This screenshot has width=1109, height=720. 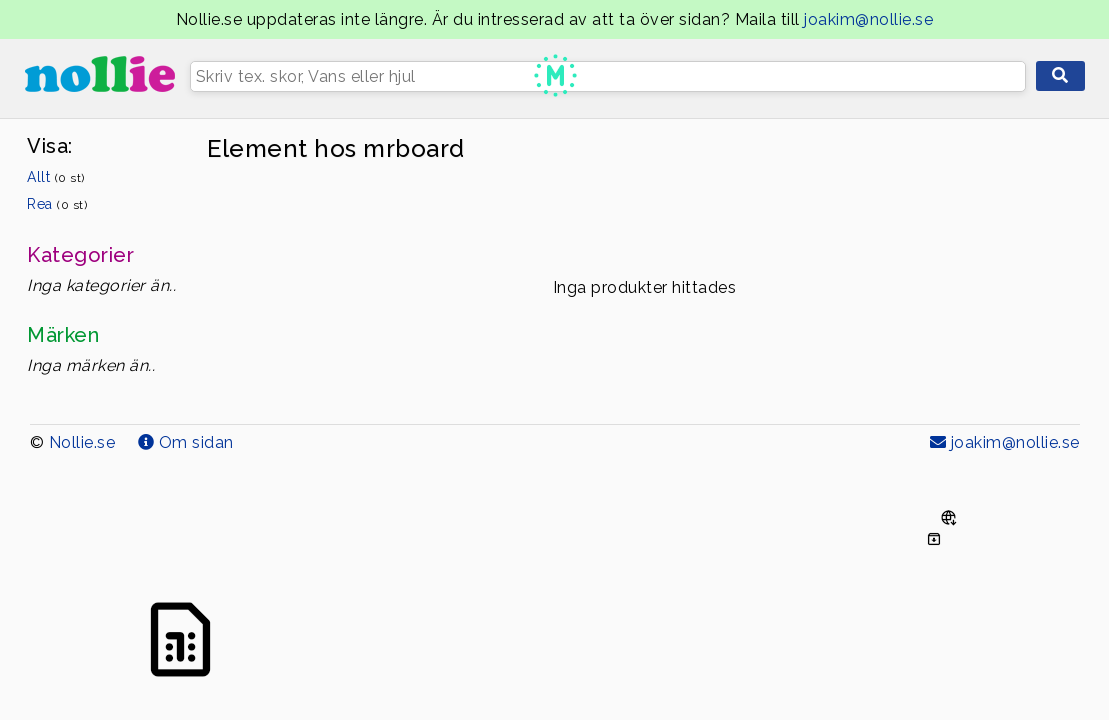 What do you see at coordinates (555, 75) in the screenshot?
I see `indicates a pending or loading state for a menu item` at bounding box center [555, 75].